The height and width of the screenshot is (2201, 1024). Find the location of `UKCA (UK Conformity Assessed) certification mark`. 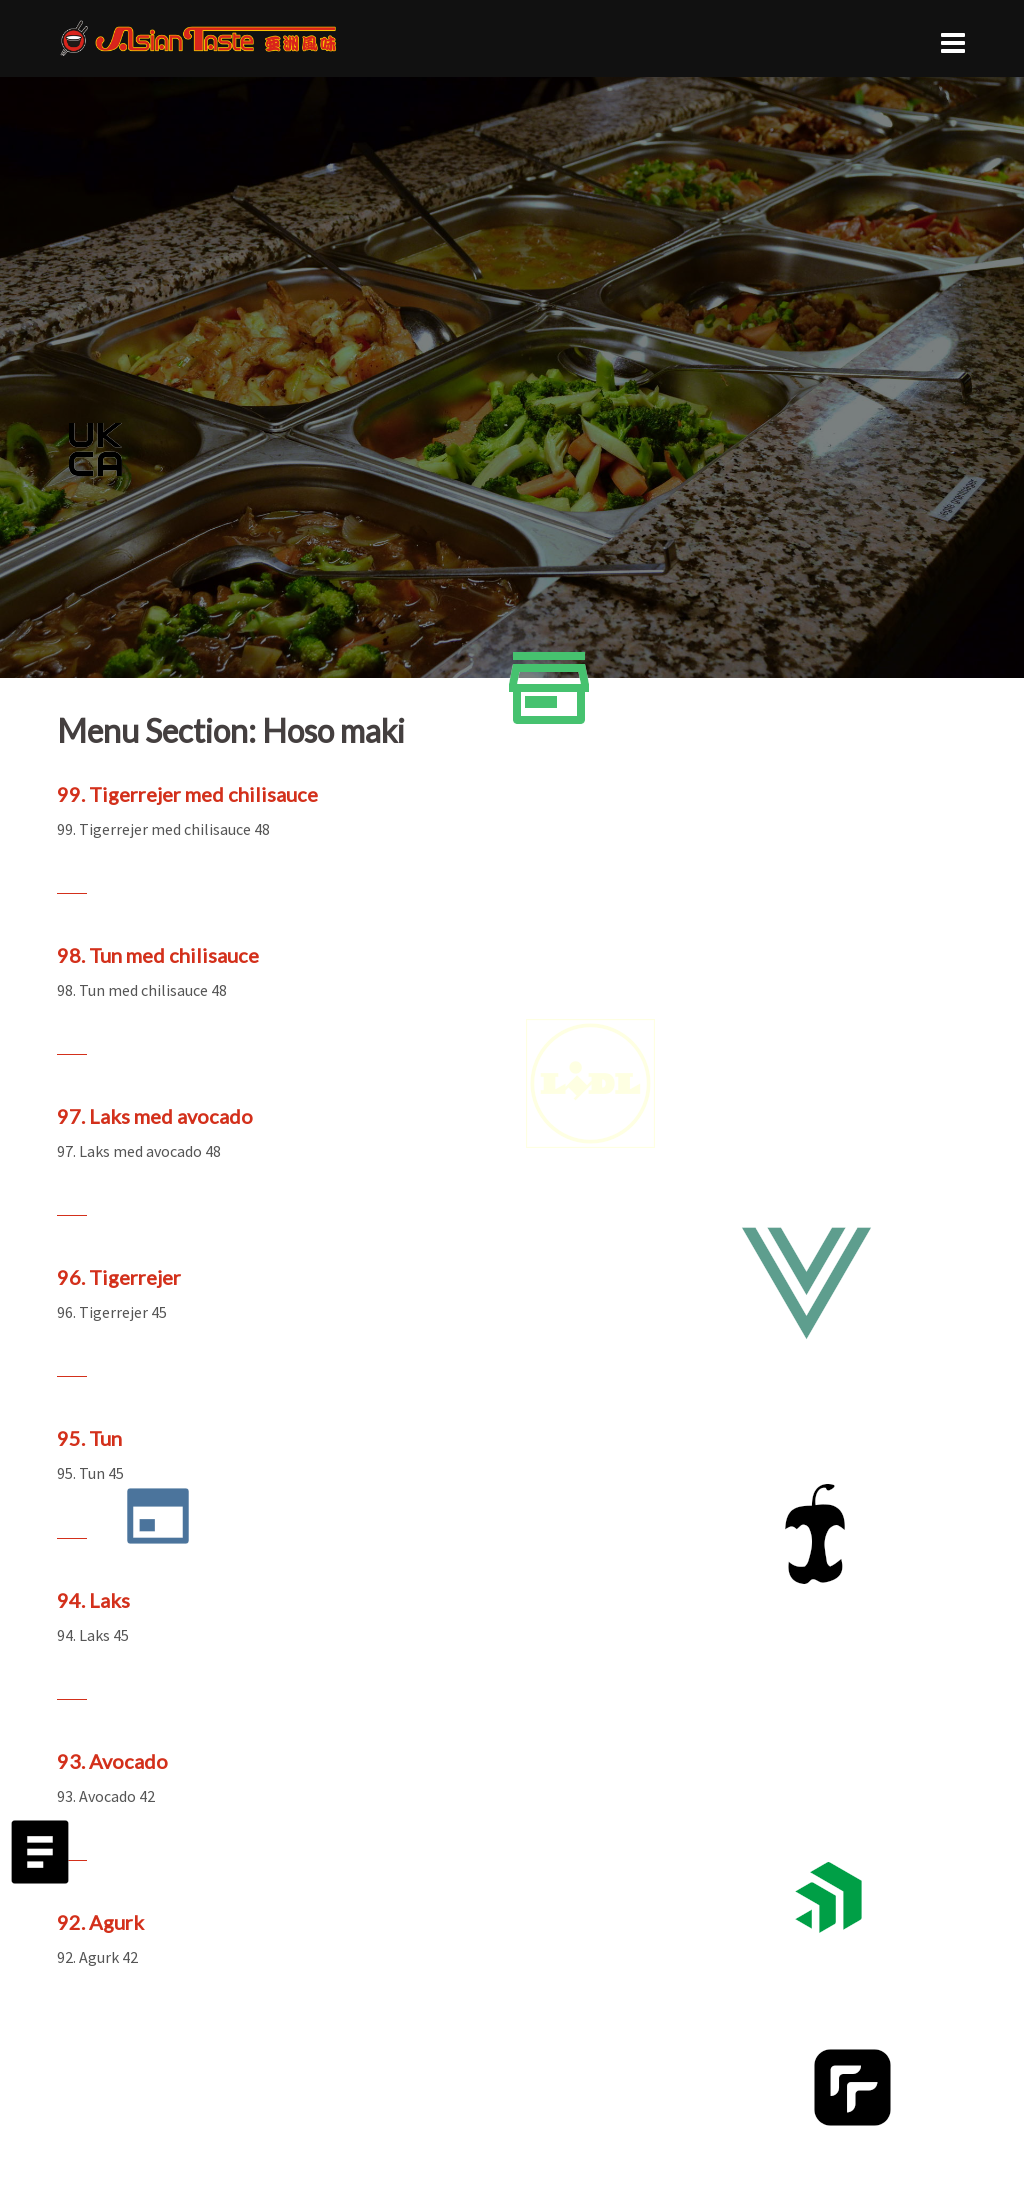

UKCA (UK Conformity Assessed) certification mark is located at coordinates (95, 449).